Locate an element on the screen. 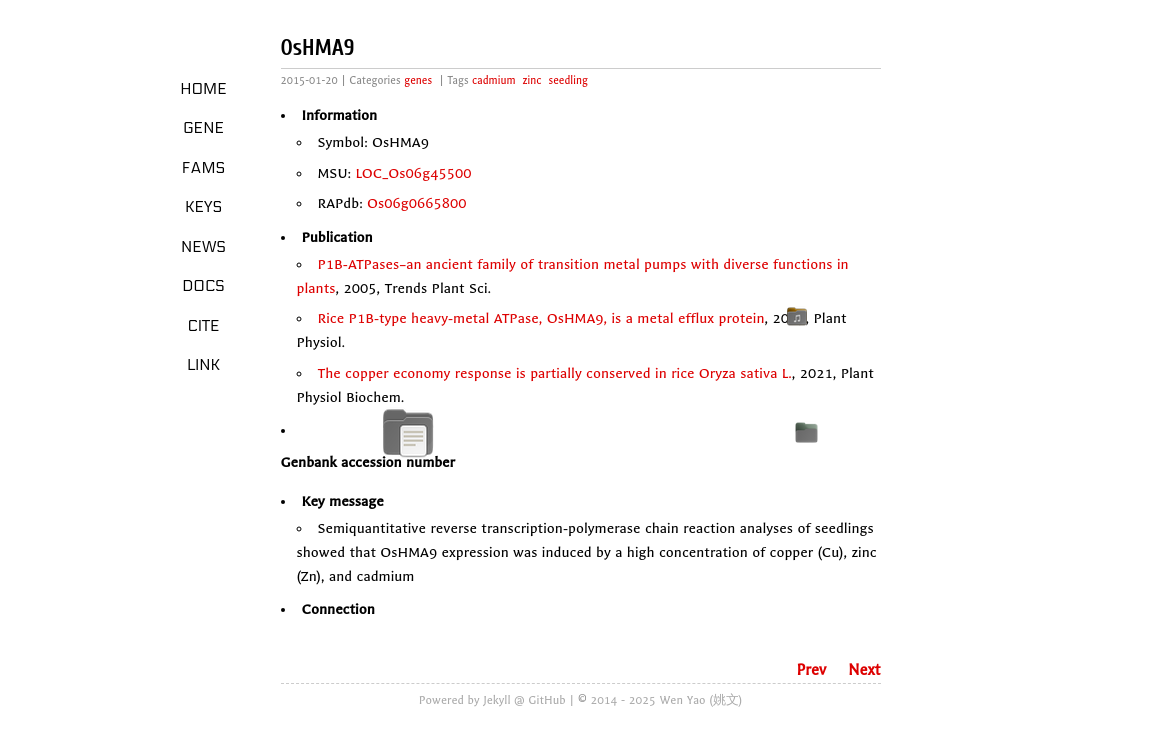 This screenshot has height=744, width=1161. an open folder ready to display its contents is located at coordinates (806, 432).